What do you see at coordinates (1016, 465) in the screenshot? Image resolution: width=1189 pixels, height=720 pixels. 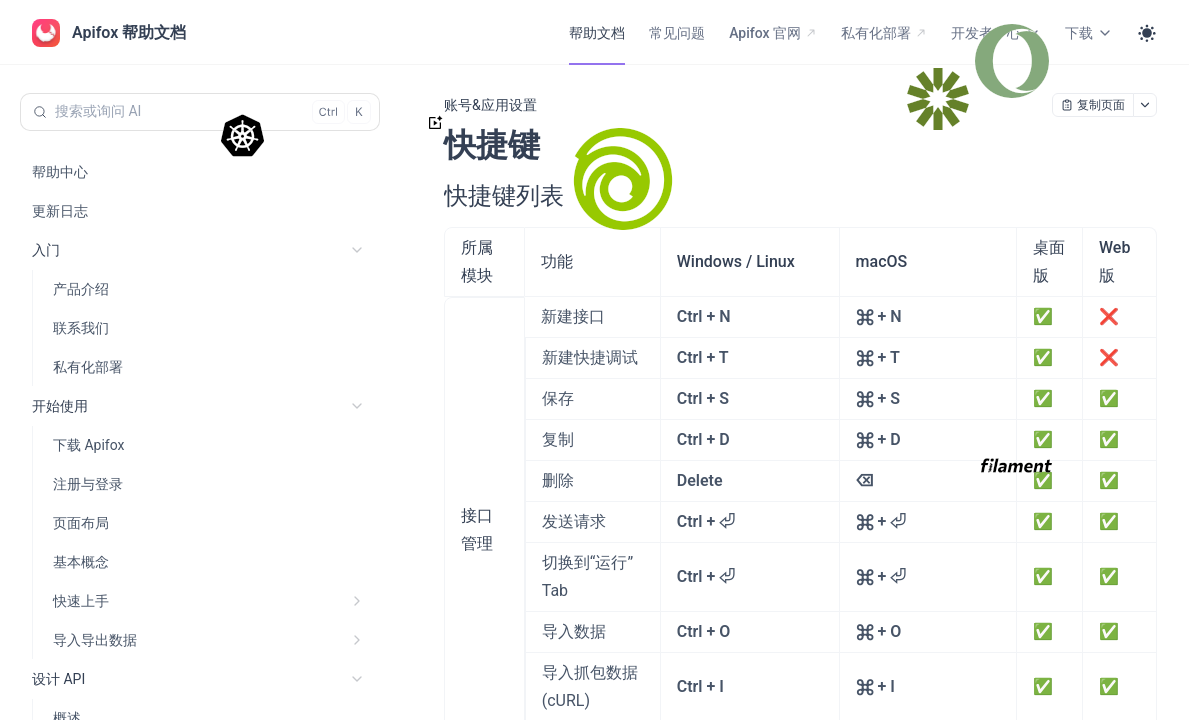 I see `filament brand logo` at bounding box center [1016, 465].